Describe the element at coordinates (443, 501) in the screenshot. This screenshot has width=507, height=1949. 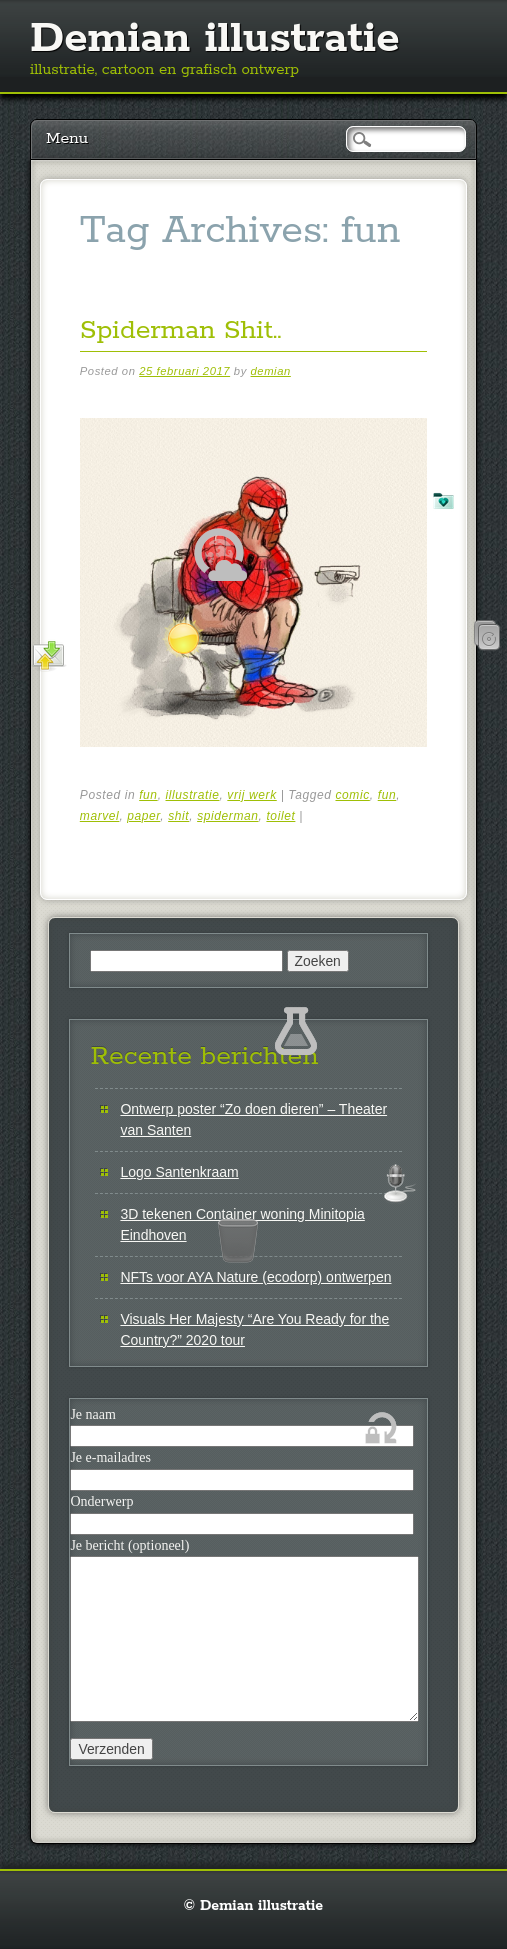
I see `open microsoft family safety folder` at that location.